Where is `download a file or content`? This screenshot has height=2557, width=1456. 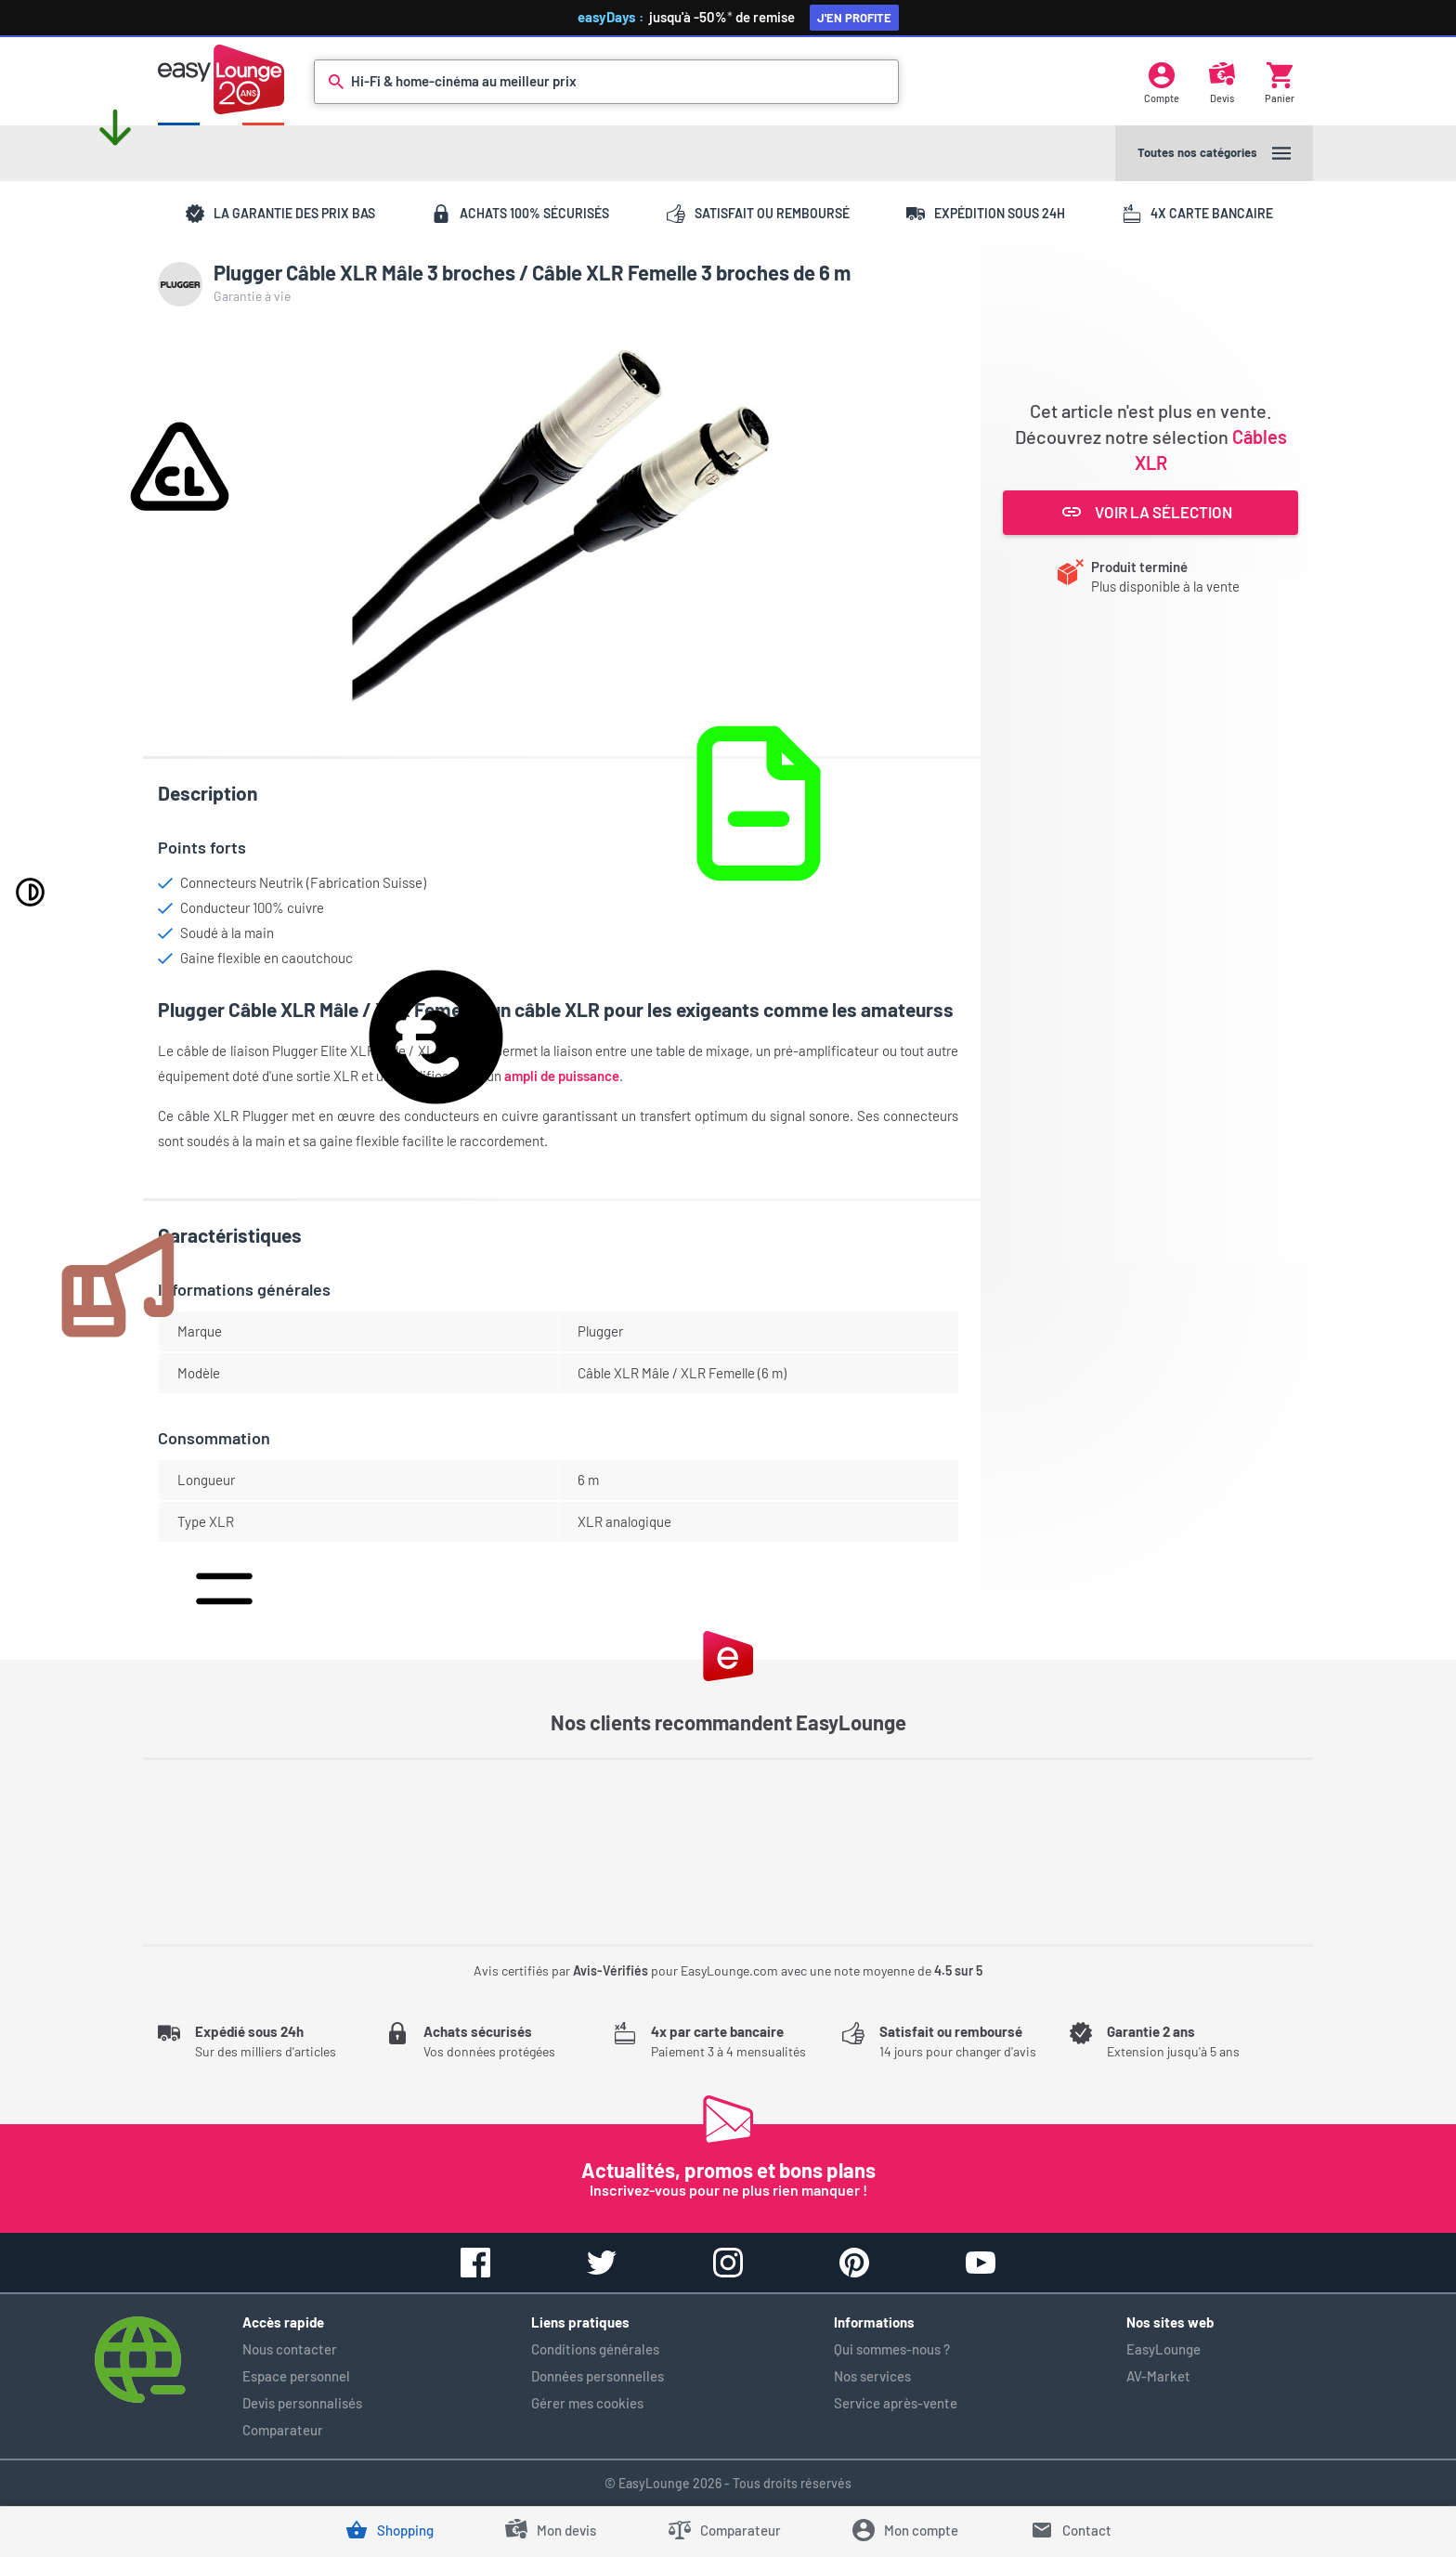 download a file or content is located at coordinates (115, 127).